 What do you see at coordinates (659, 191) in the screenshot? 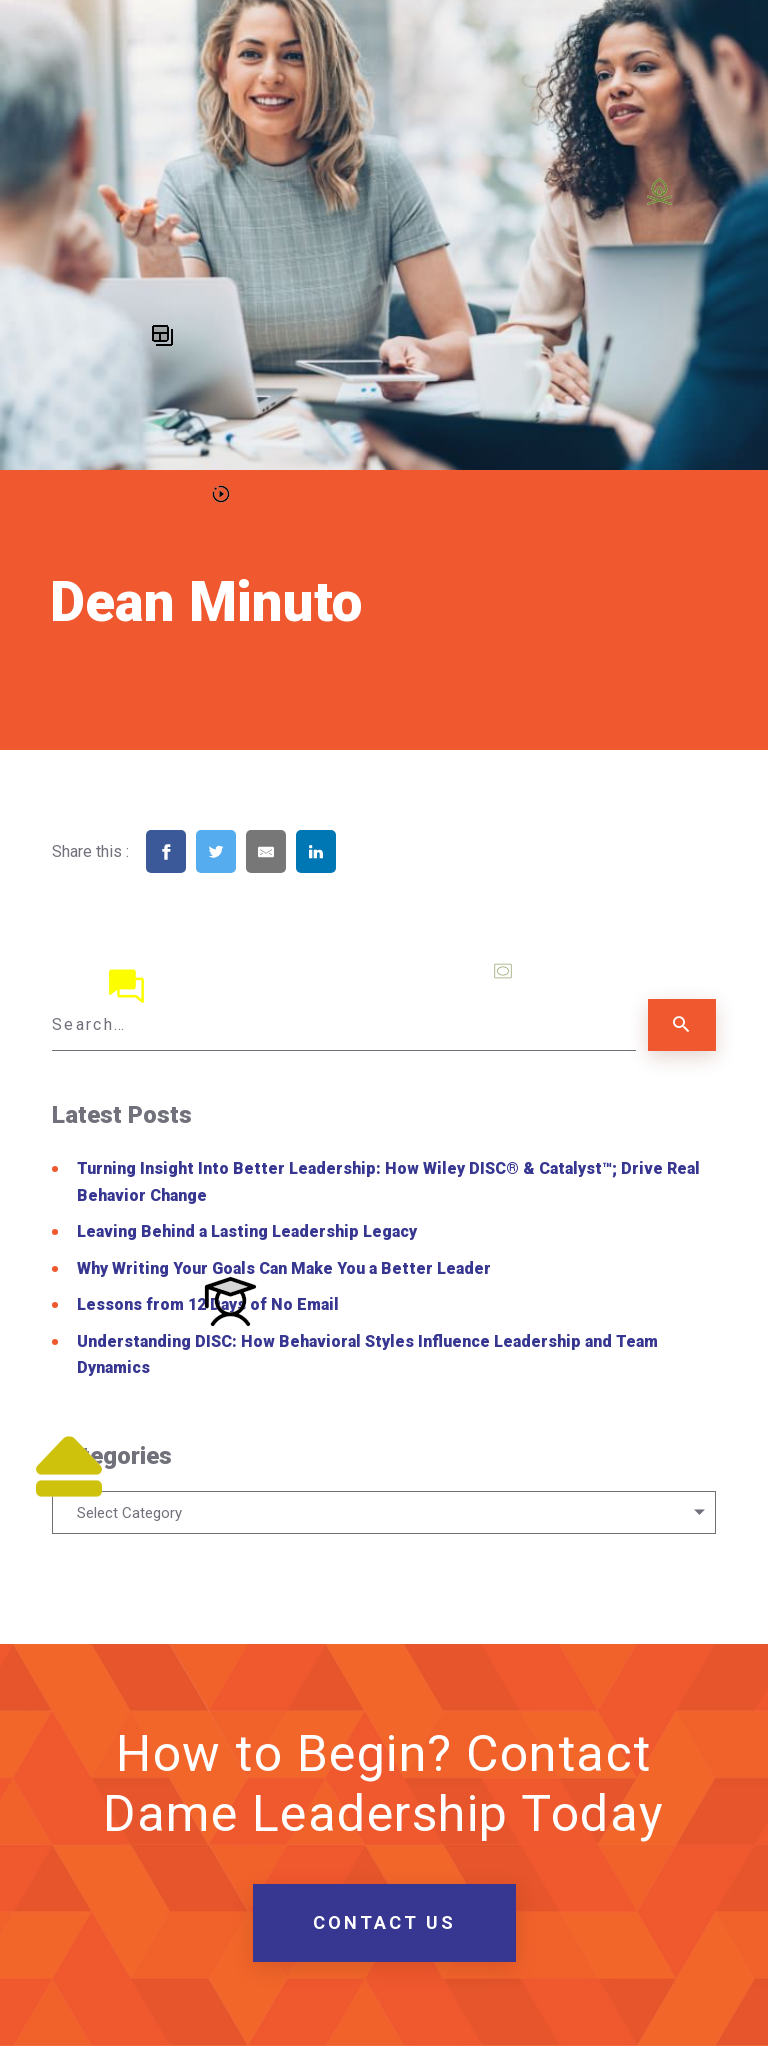
I see `access camping or outdoor activity features` at bounding box center [659, 191].